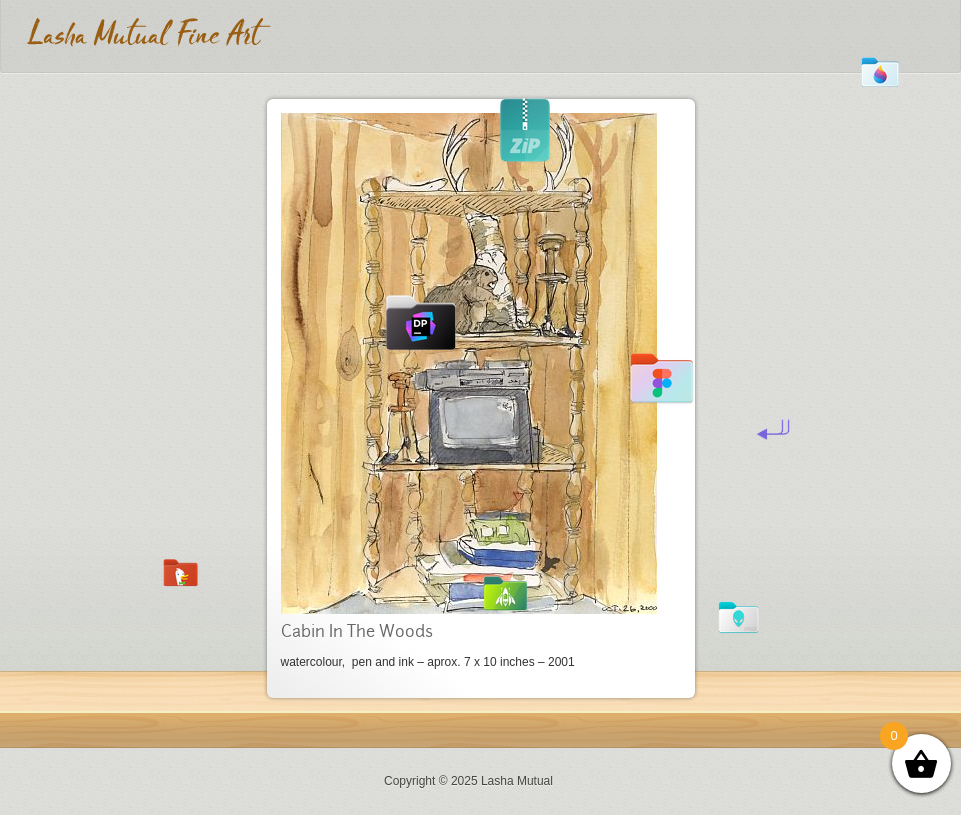 The image size is (961, 815). Describe the element at coordinates (661, 379) in the screenshot. I see `open figma project files folder` at that location.